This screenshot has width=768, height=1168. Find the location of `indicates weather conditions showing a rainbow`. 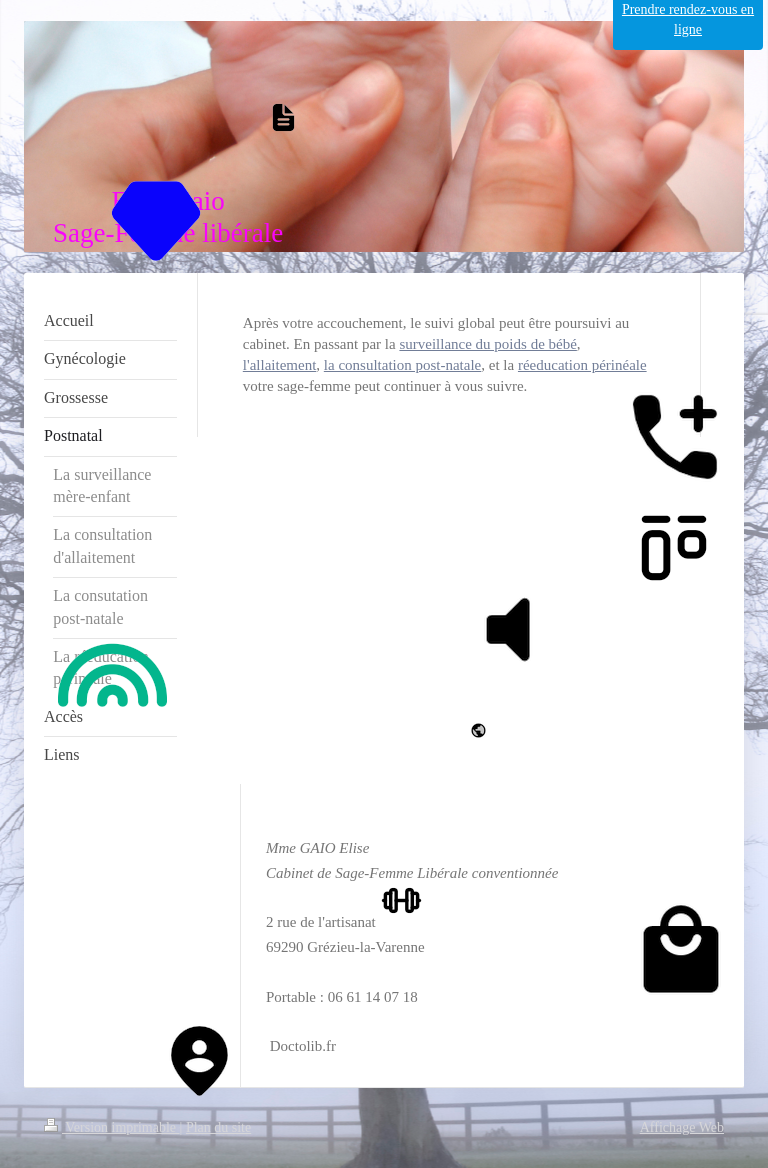

indicates weather conditions showing a rainbow is located at coordinates (112, 679).